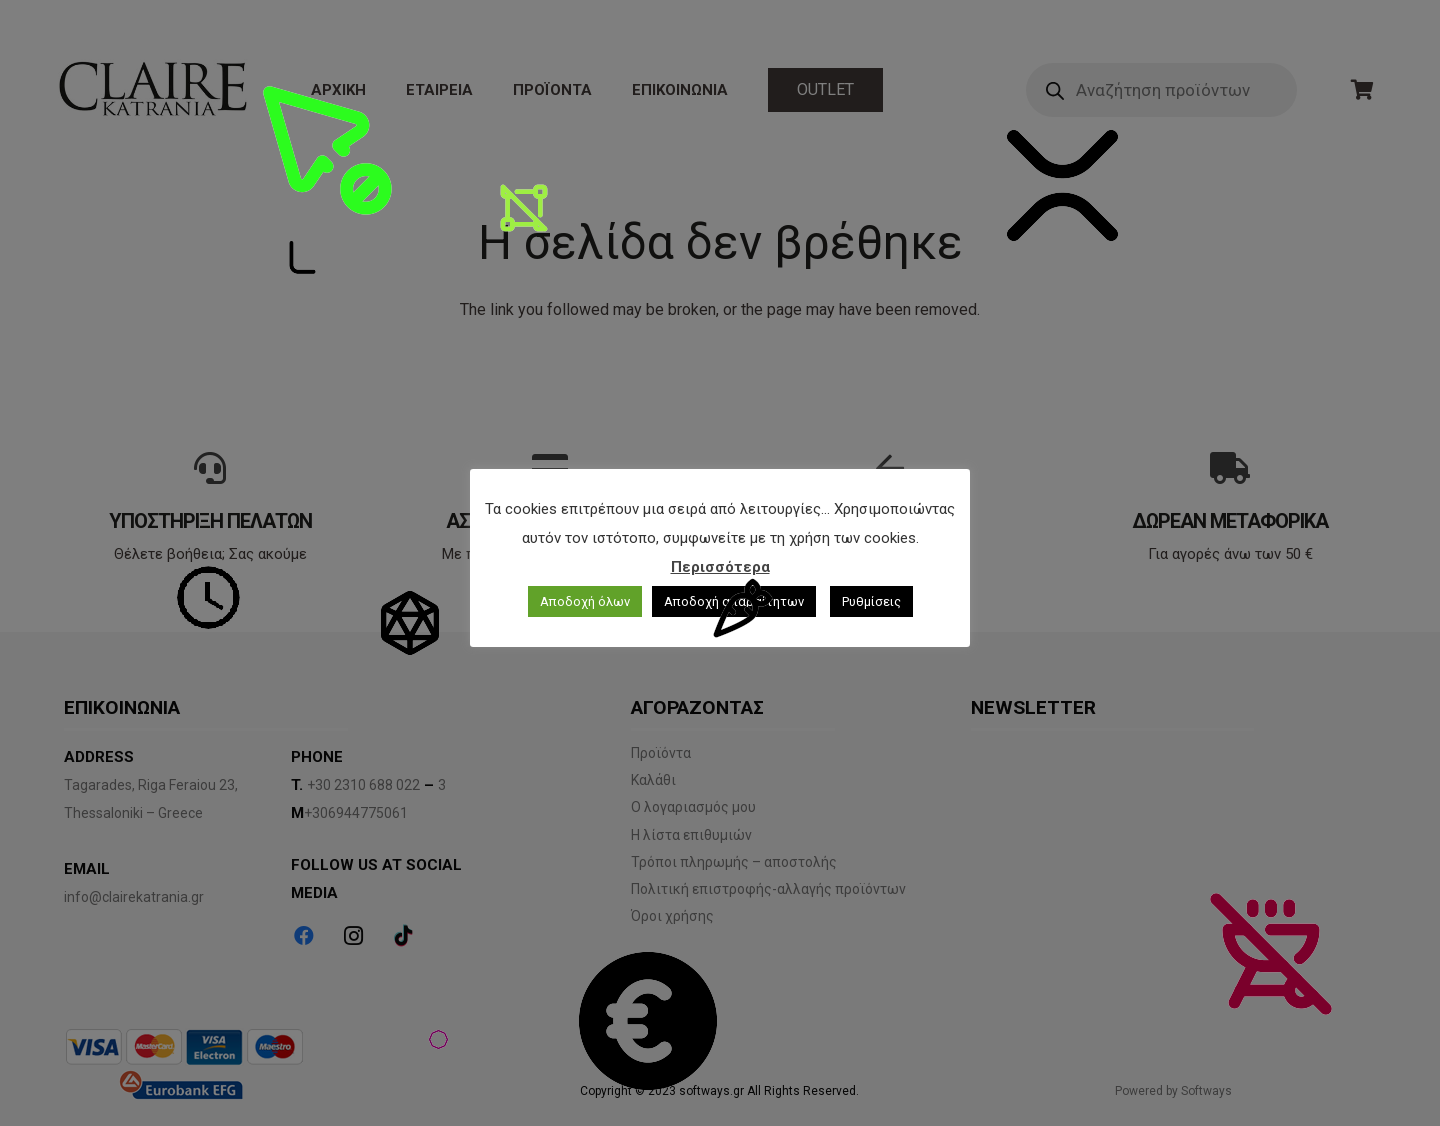 The width and height of the screenshot is (1440, 1126). I want to click on disable vector editing mode, so click(524, 208).